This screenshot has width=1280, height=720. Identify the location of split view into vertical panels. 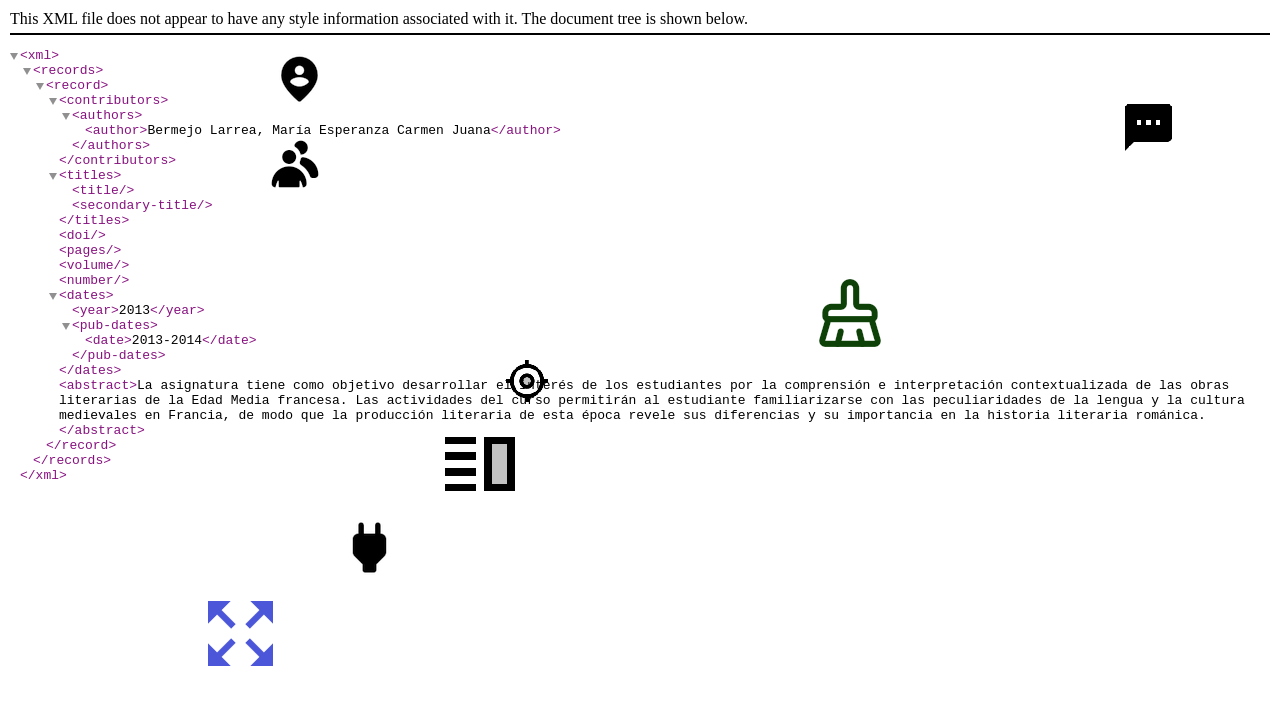
(480, 464).